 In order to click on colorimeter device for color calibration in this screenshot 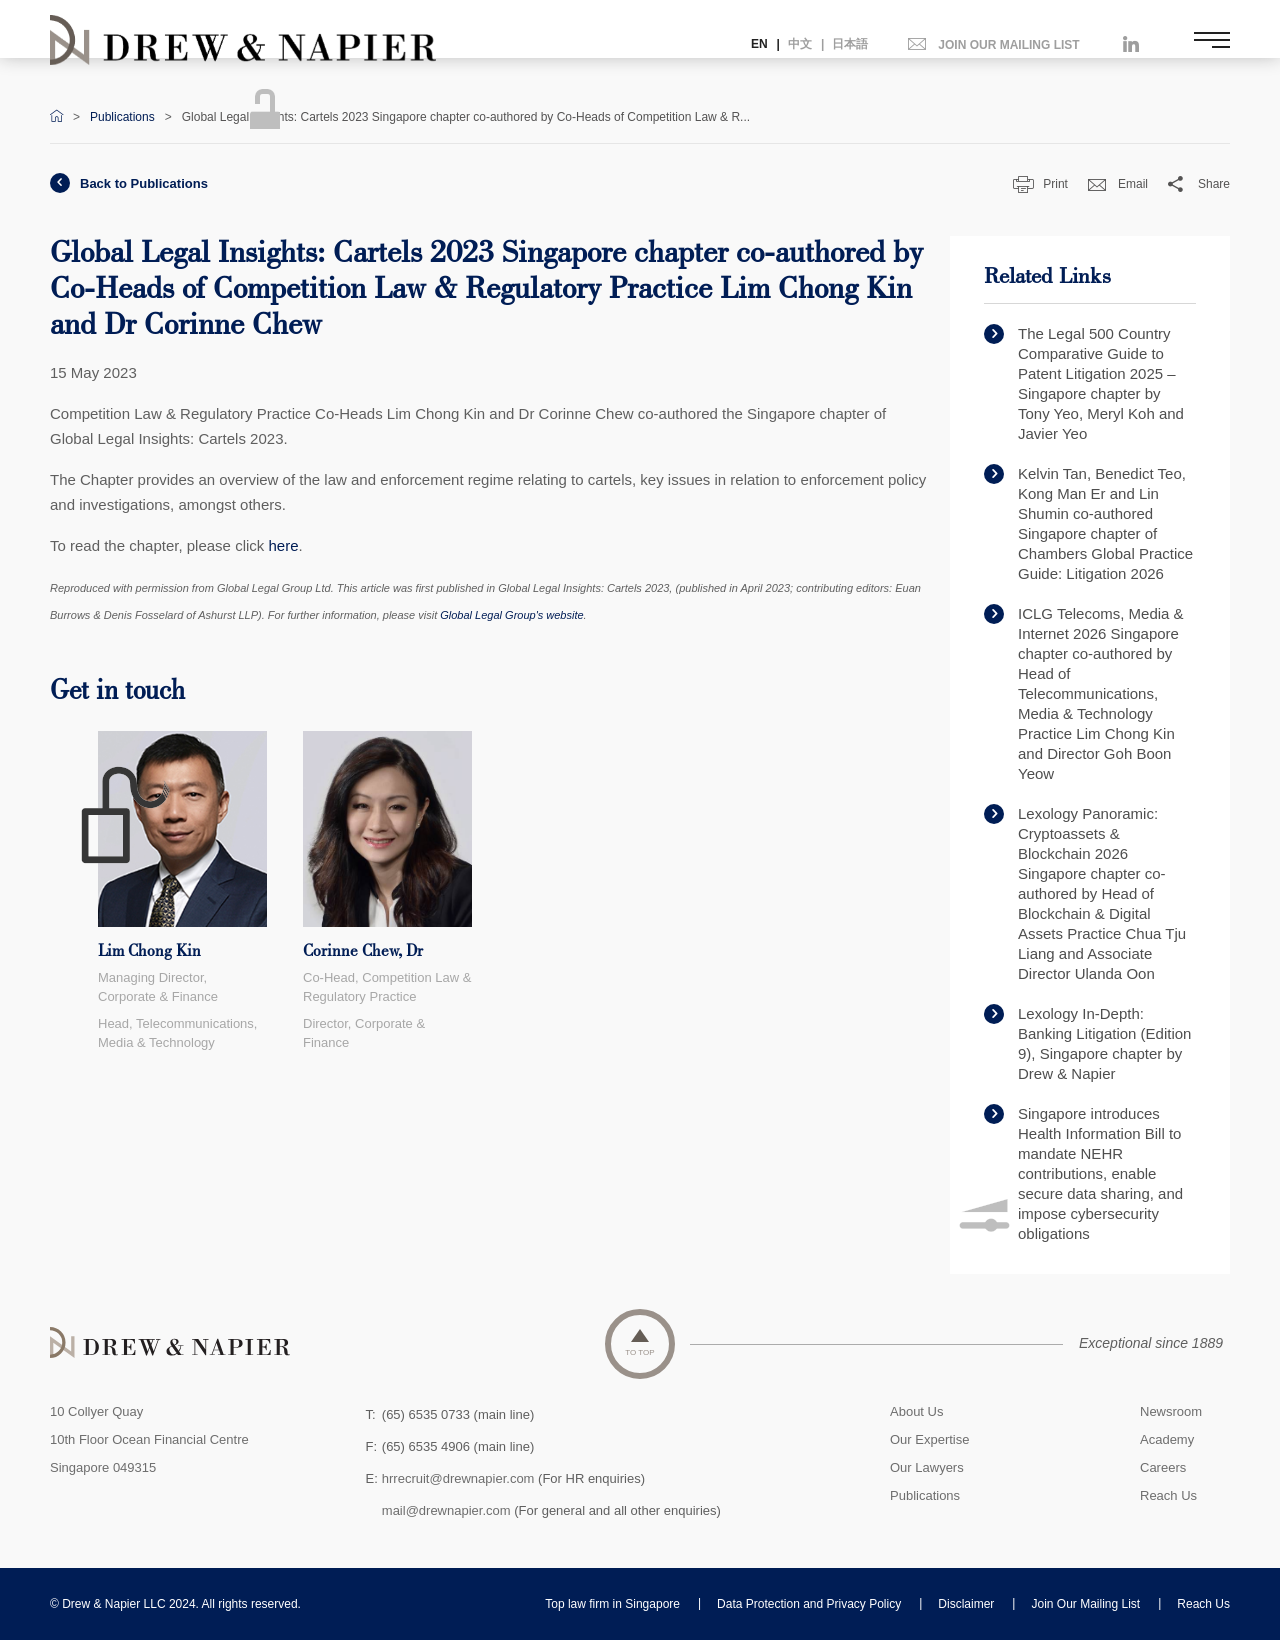, I will do `click(123, 815)`.